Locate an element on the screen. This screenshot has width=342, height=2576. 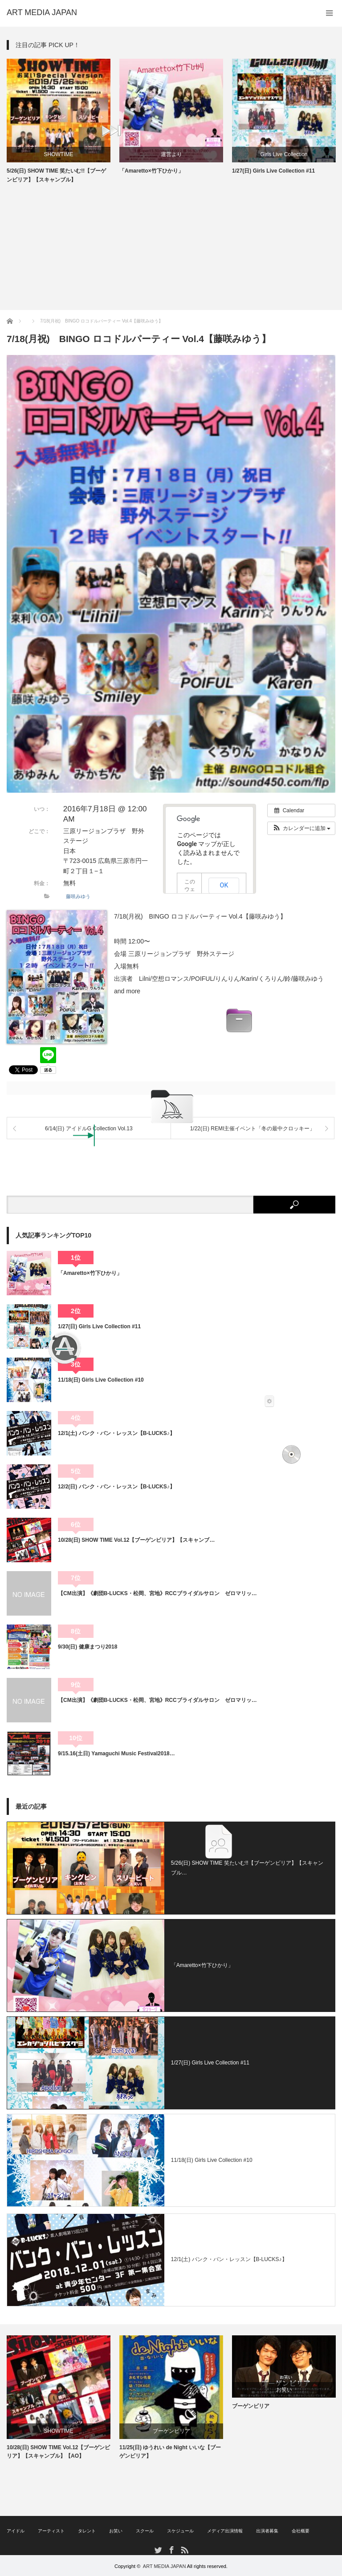
open the software update manager is located at coordinates (65, 1348).